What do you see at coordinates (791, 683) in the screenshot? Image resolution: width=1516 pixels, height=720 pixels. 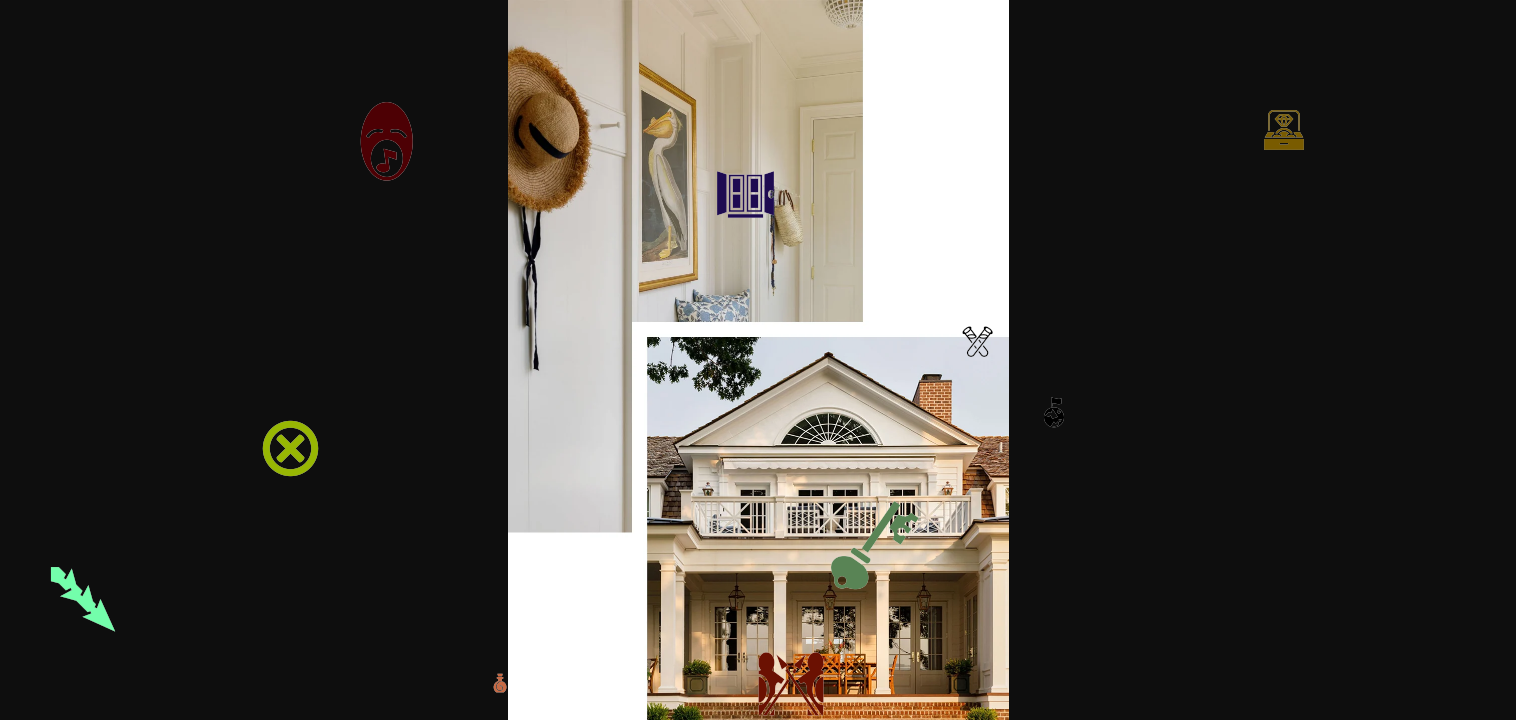 I see `guards or sentries protecting an area` at bounding box center [791, 683].